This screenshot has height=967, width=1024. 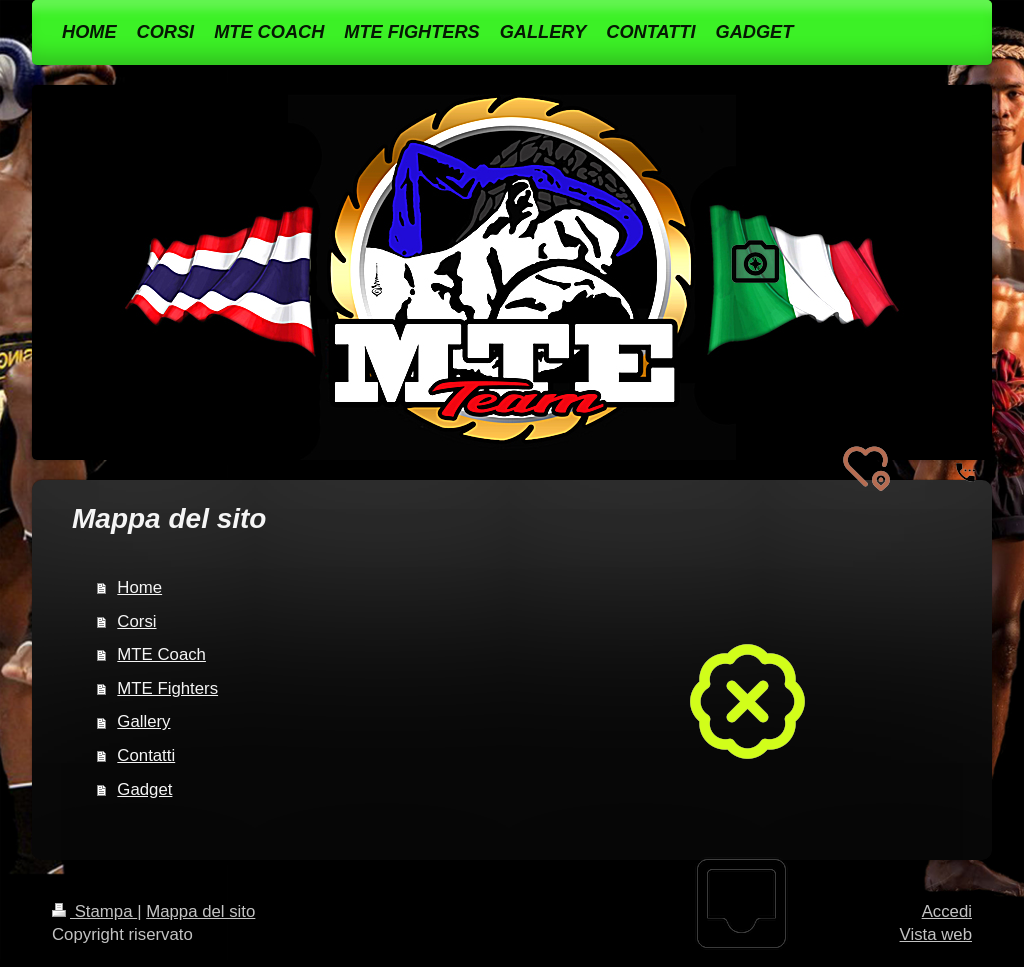 I want to click on enhance or improve photo quality, so click(x=755, y=261).